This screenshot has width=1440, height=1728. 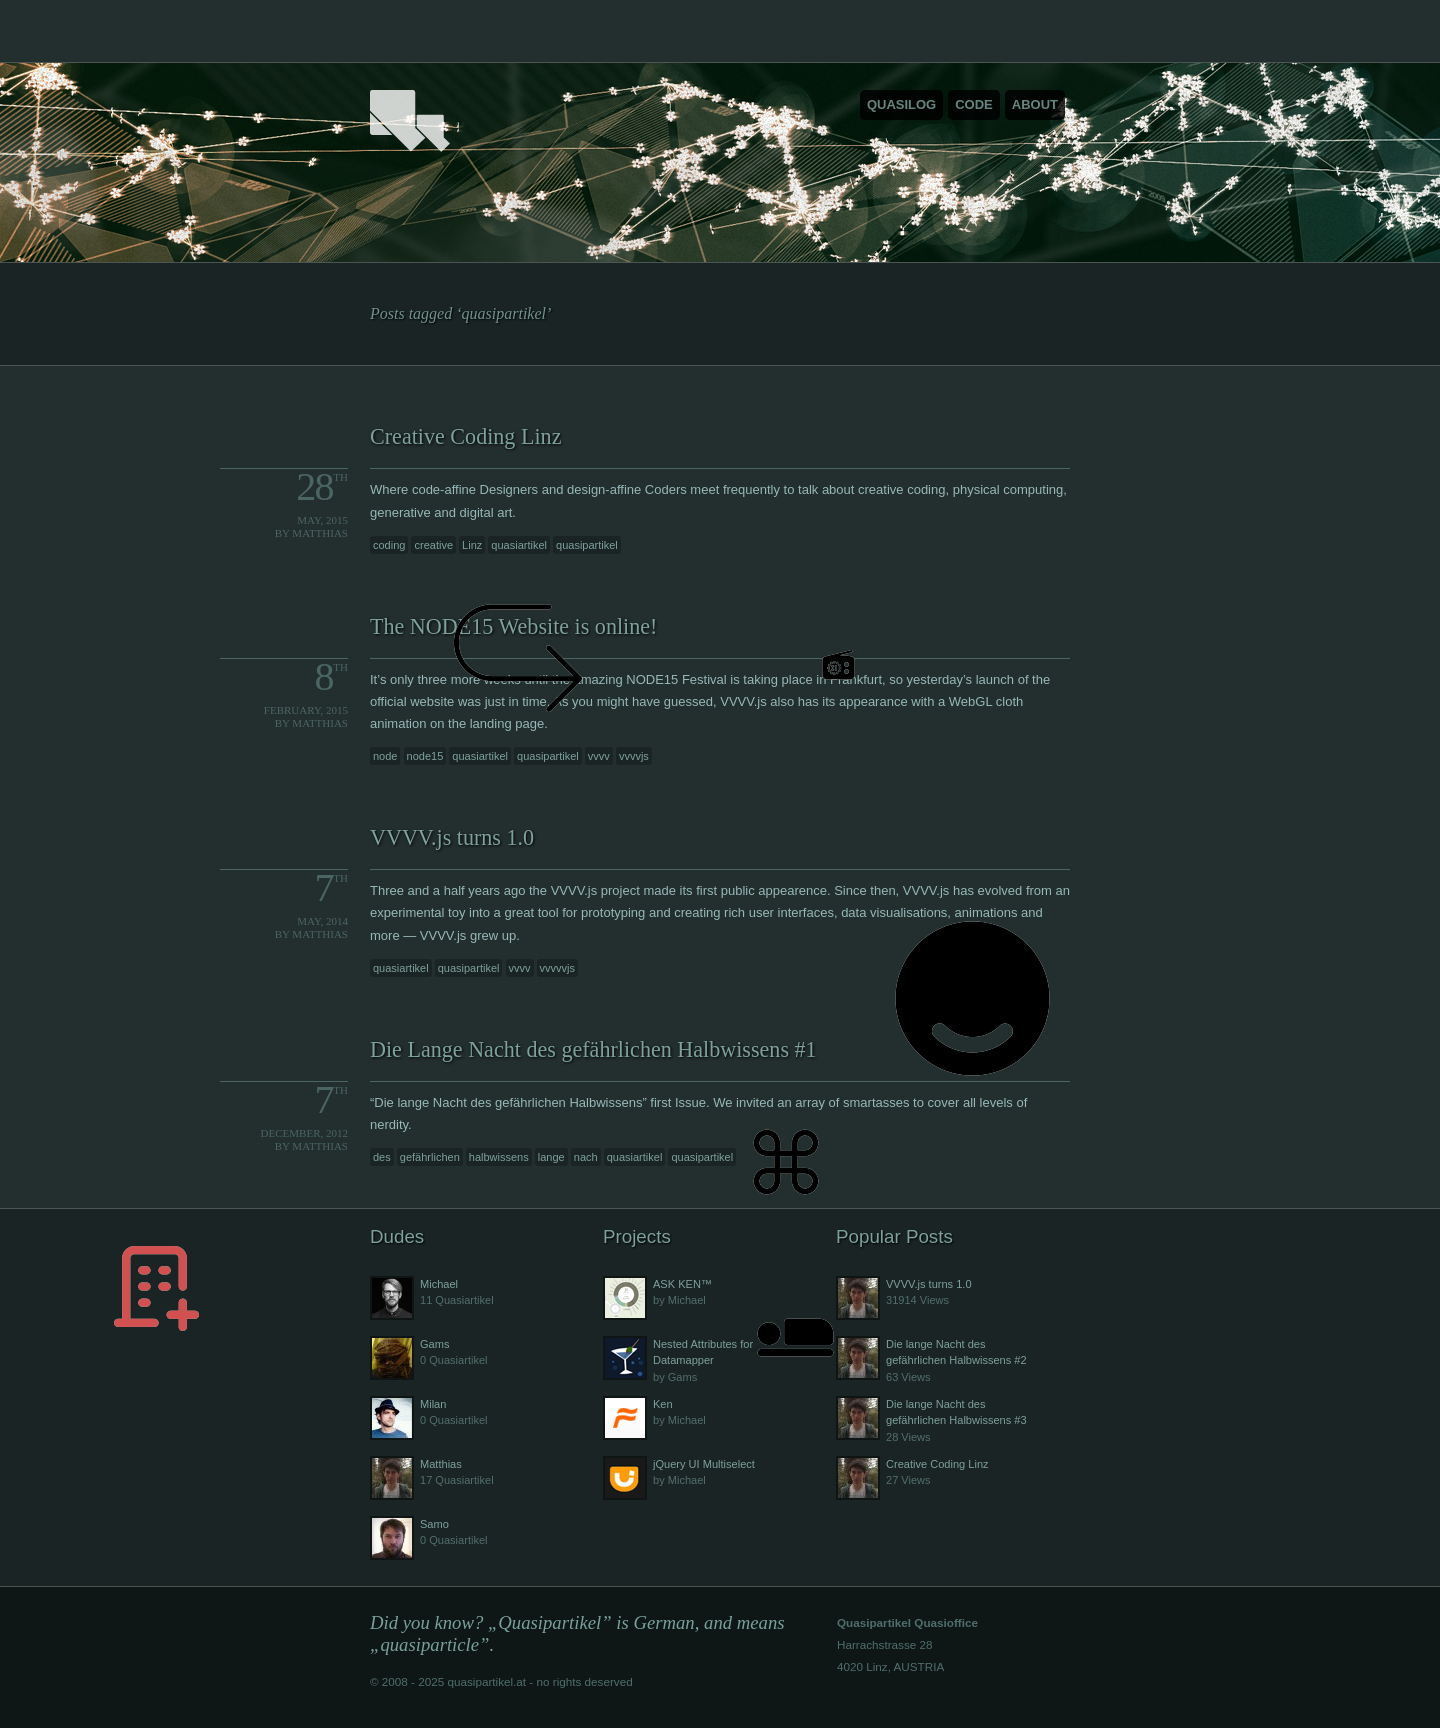 I want to click on access keyboard shortcuts, so click(x=786, y=1162).